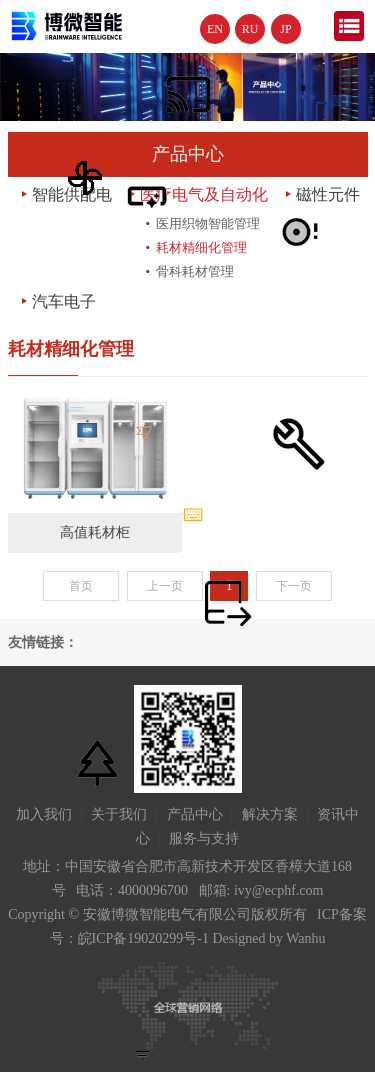 This screenshot has width=375, height=1072. I want to click on filter or sort list items, so click(142, 1055).